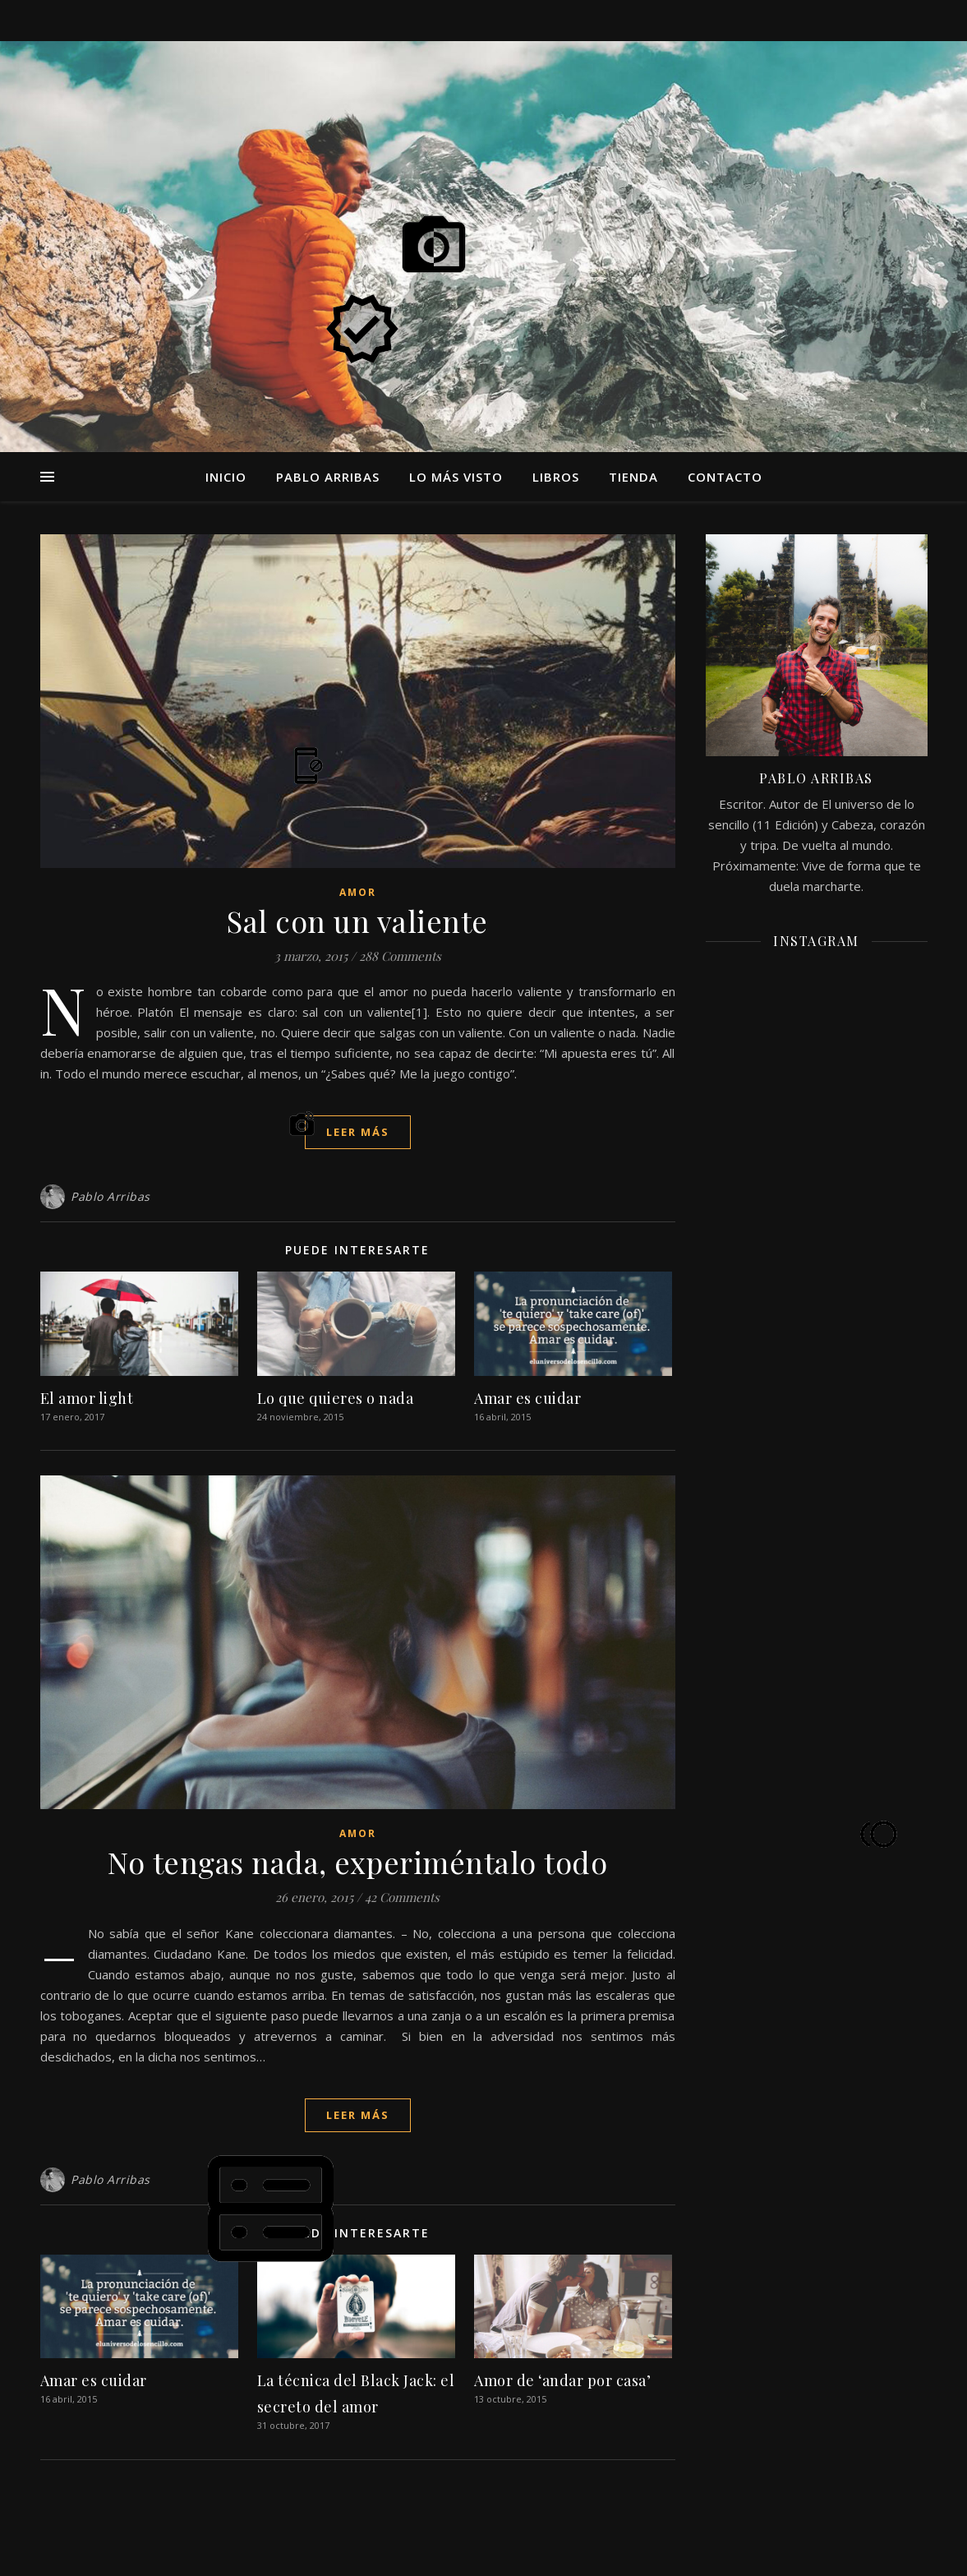  What do you see at coordinates (878, 1834) in the screenshot?
I see `view toll or payment information` at bounding box center [878, 1834].